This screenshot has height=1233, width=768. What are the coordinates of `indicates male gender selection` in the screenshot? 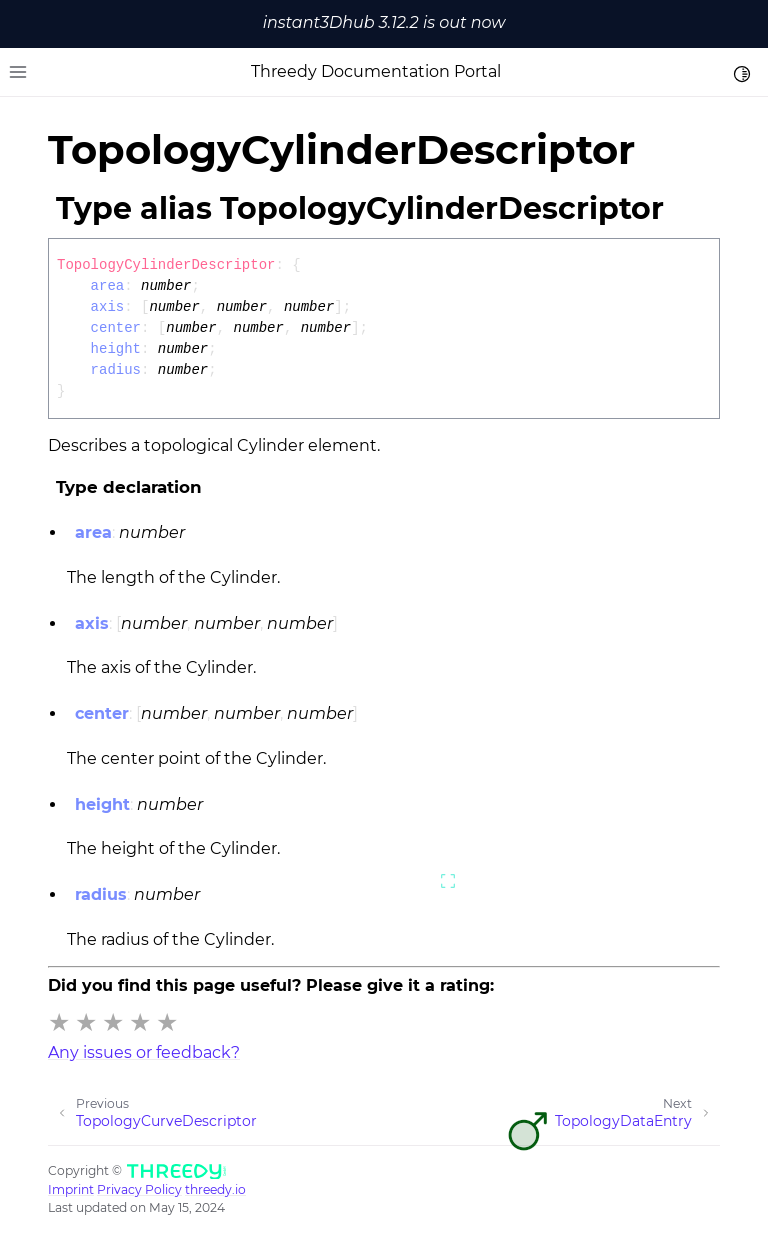 It's located at (528, 1130).